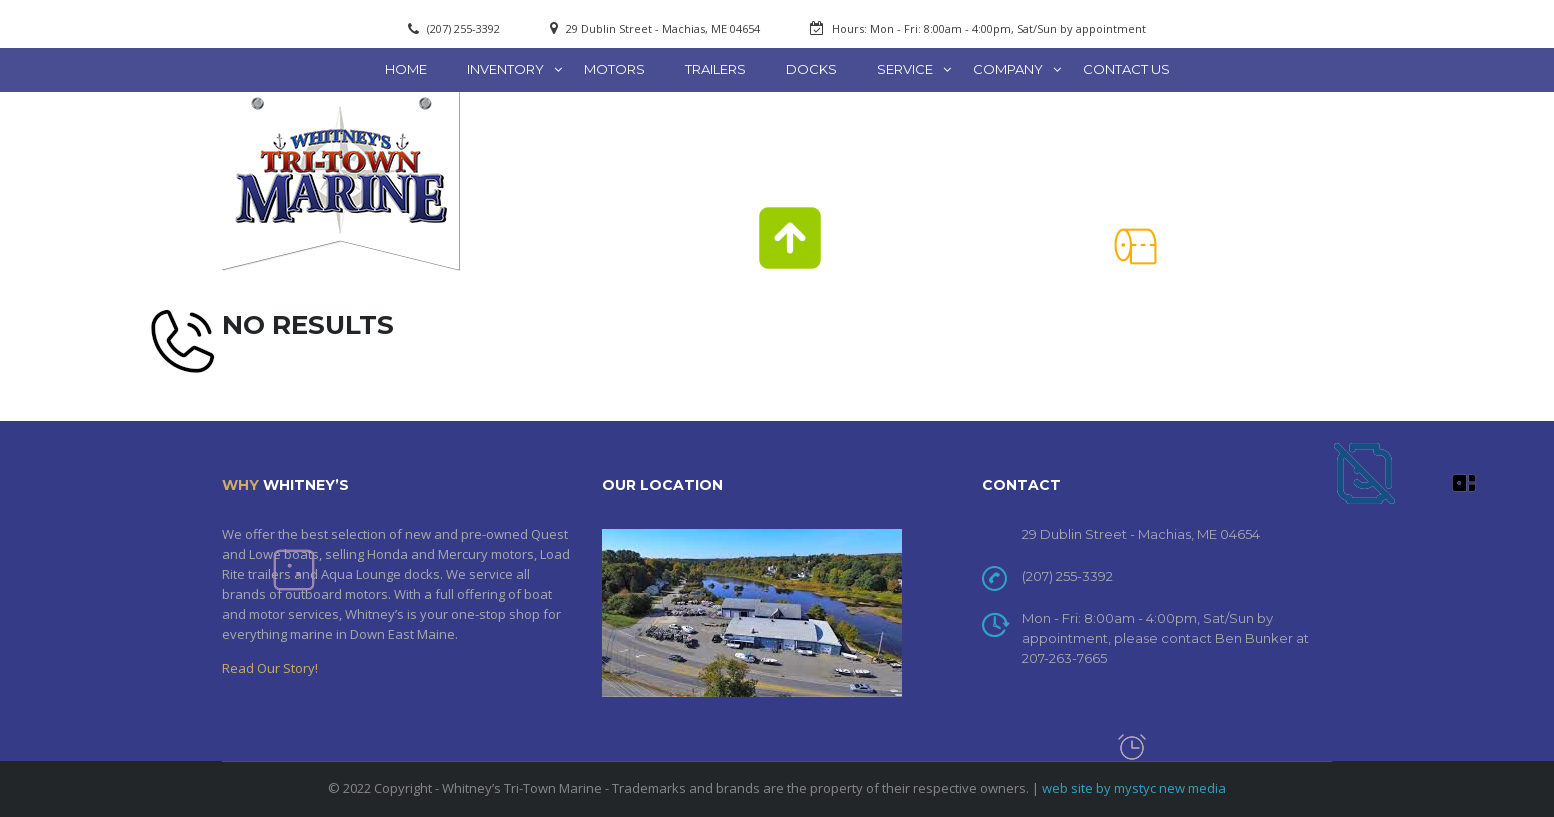  I want to click on access bento box or meal ordering feature, so click(1464, 483).